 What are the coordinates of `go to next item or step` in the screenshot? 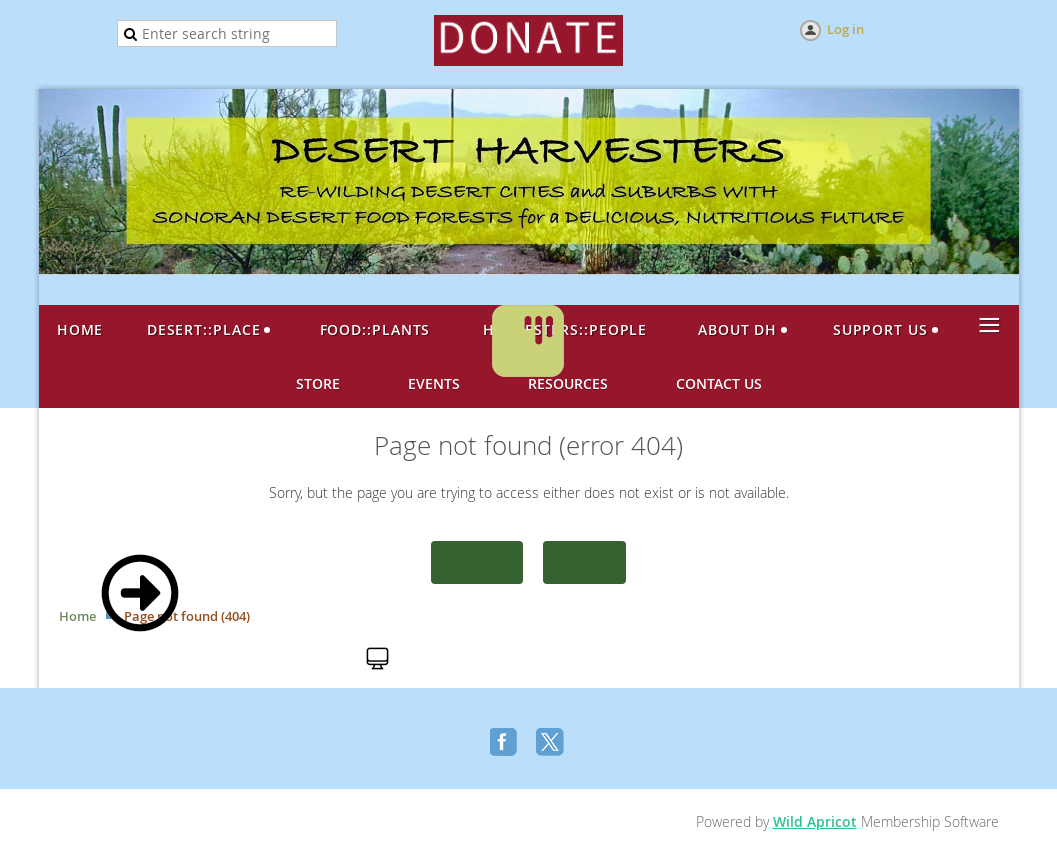 It's located at (140, 593).